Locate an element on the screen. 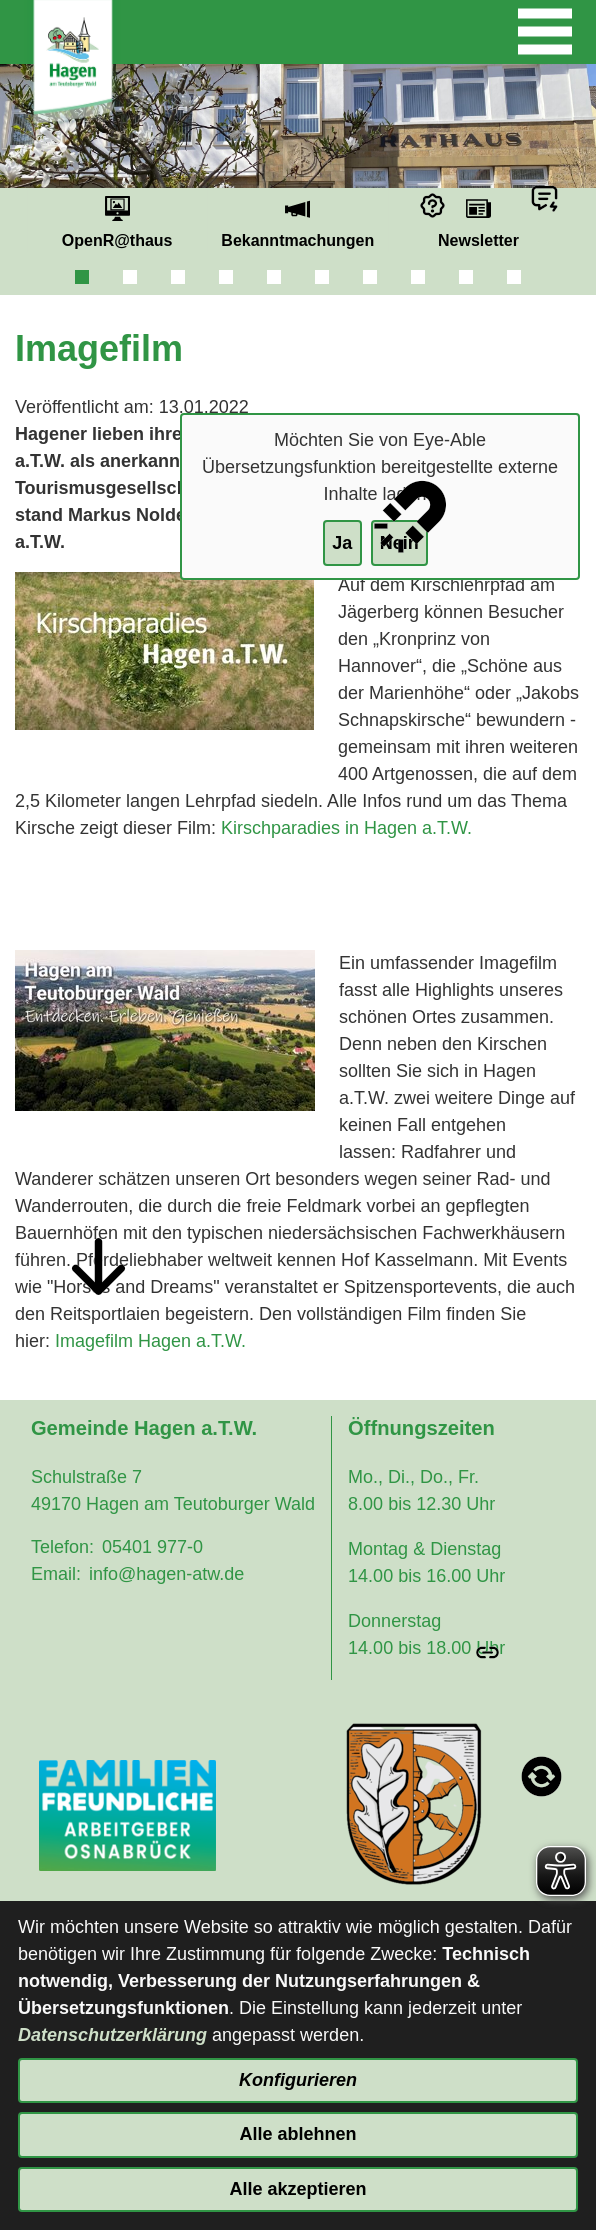  scroll down or view more content is located at coordinates (98, 1266).